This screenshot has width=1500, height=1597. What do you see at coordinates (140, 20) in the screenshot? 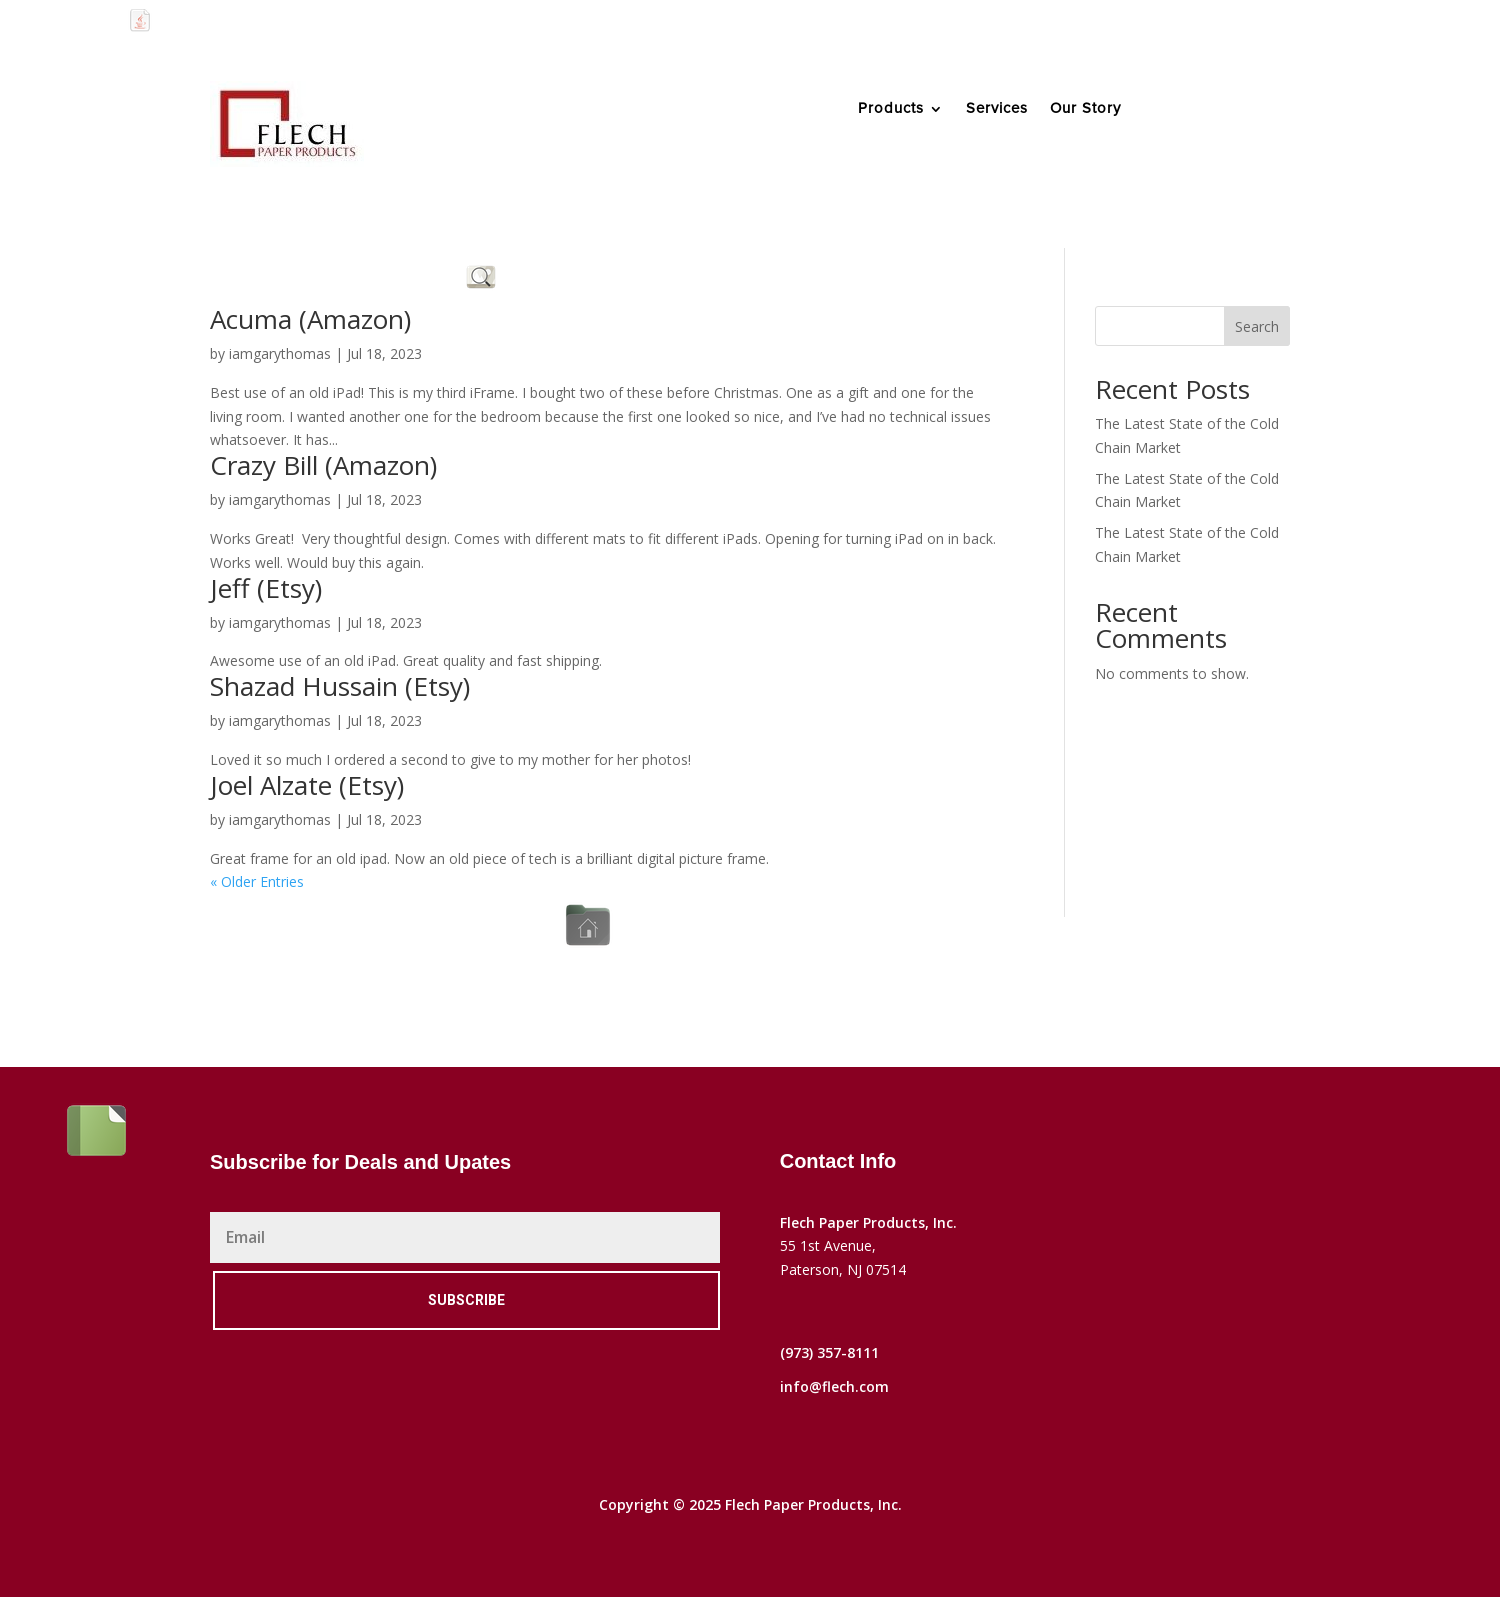
I see `indicates a java source code file` at bounding box center [140, 20].